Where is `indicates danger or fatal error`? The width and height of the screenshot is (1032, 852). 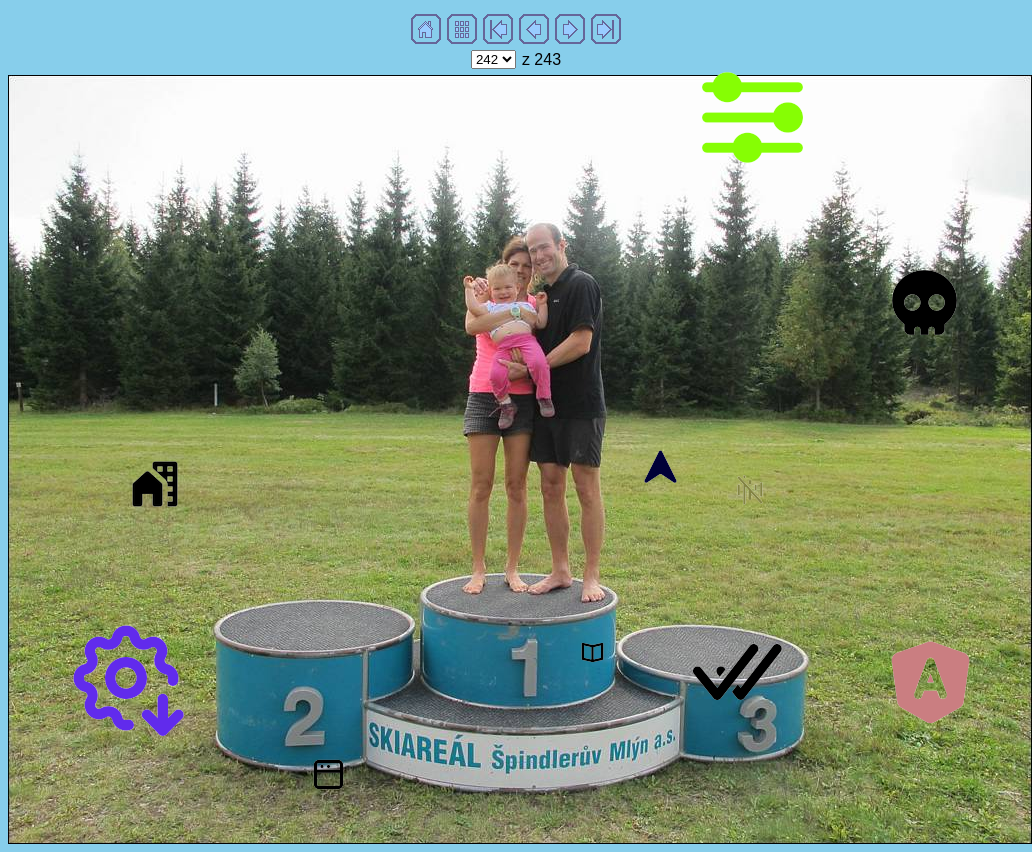
indicates danger or fatal error is located at coordinates (924, 302).